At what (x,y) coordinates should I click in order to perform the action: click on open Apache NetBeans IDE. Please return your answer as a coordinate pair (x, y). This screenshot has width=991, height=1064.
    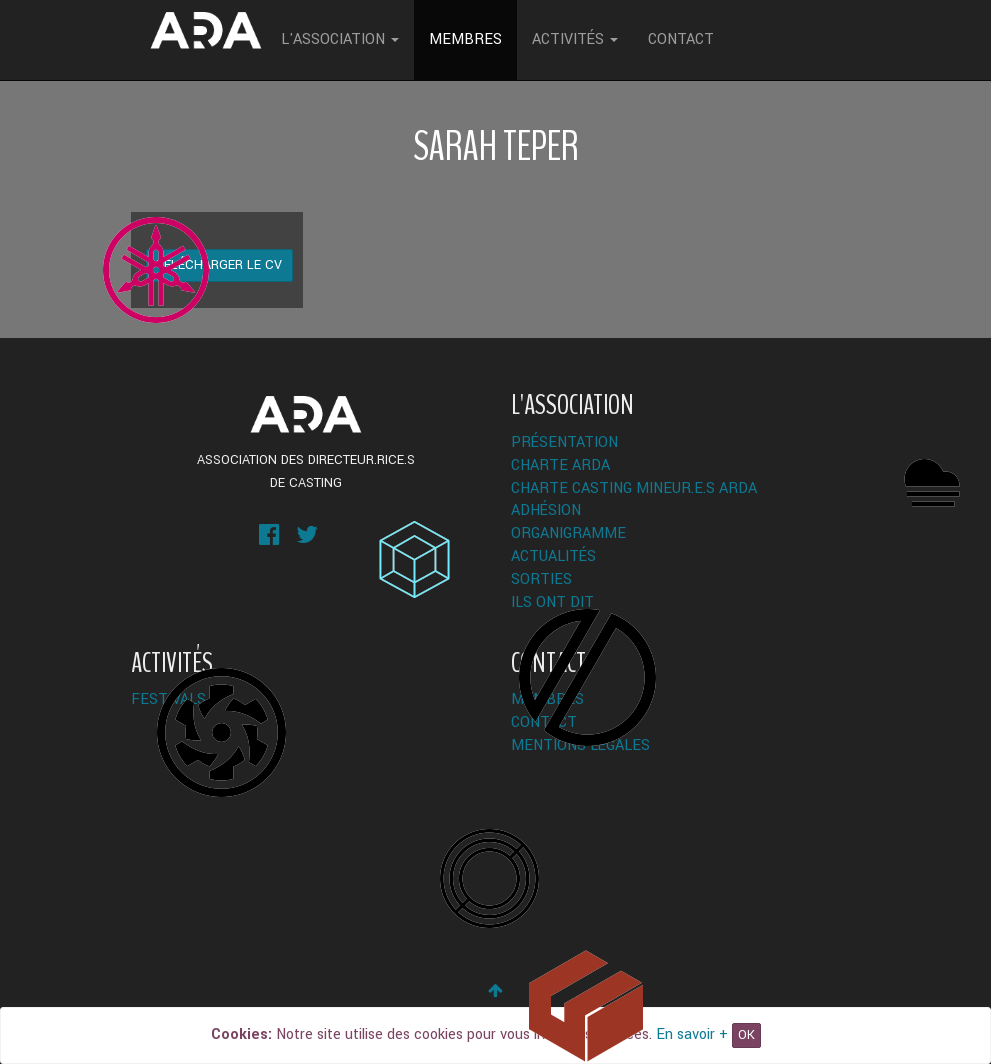
    Looking at the image, I should click on (414, 559).